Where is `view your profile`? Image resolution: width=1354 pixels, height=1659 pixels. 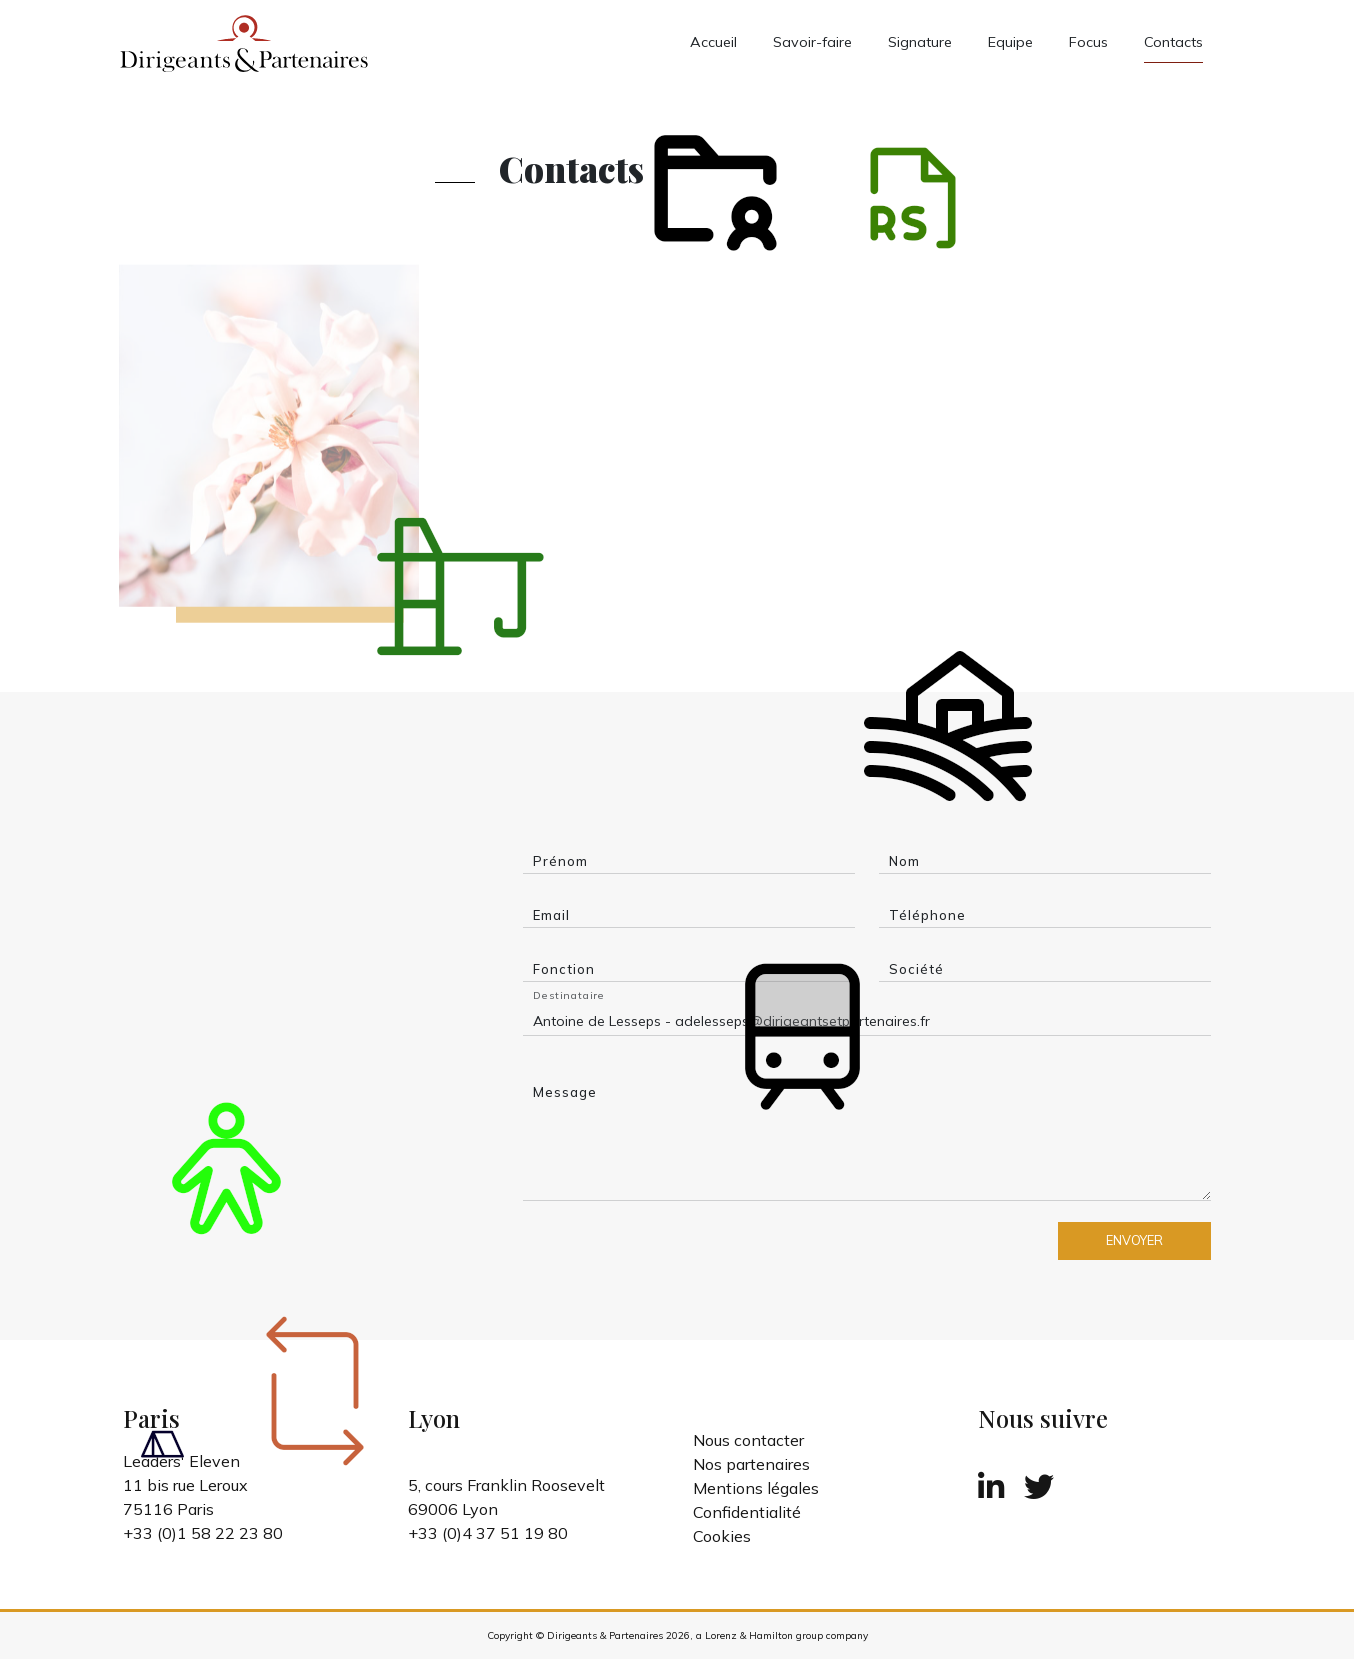 view your profile is located at coordinates (226, 1170).